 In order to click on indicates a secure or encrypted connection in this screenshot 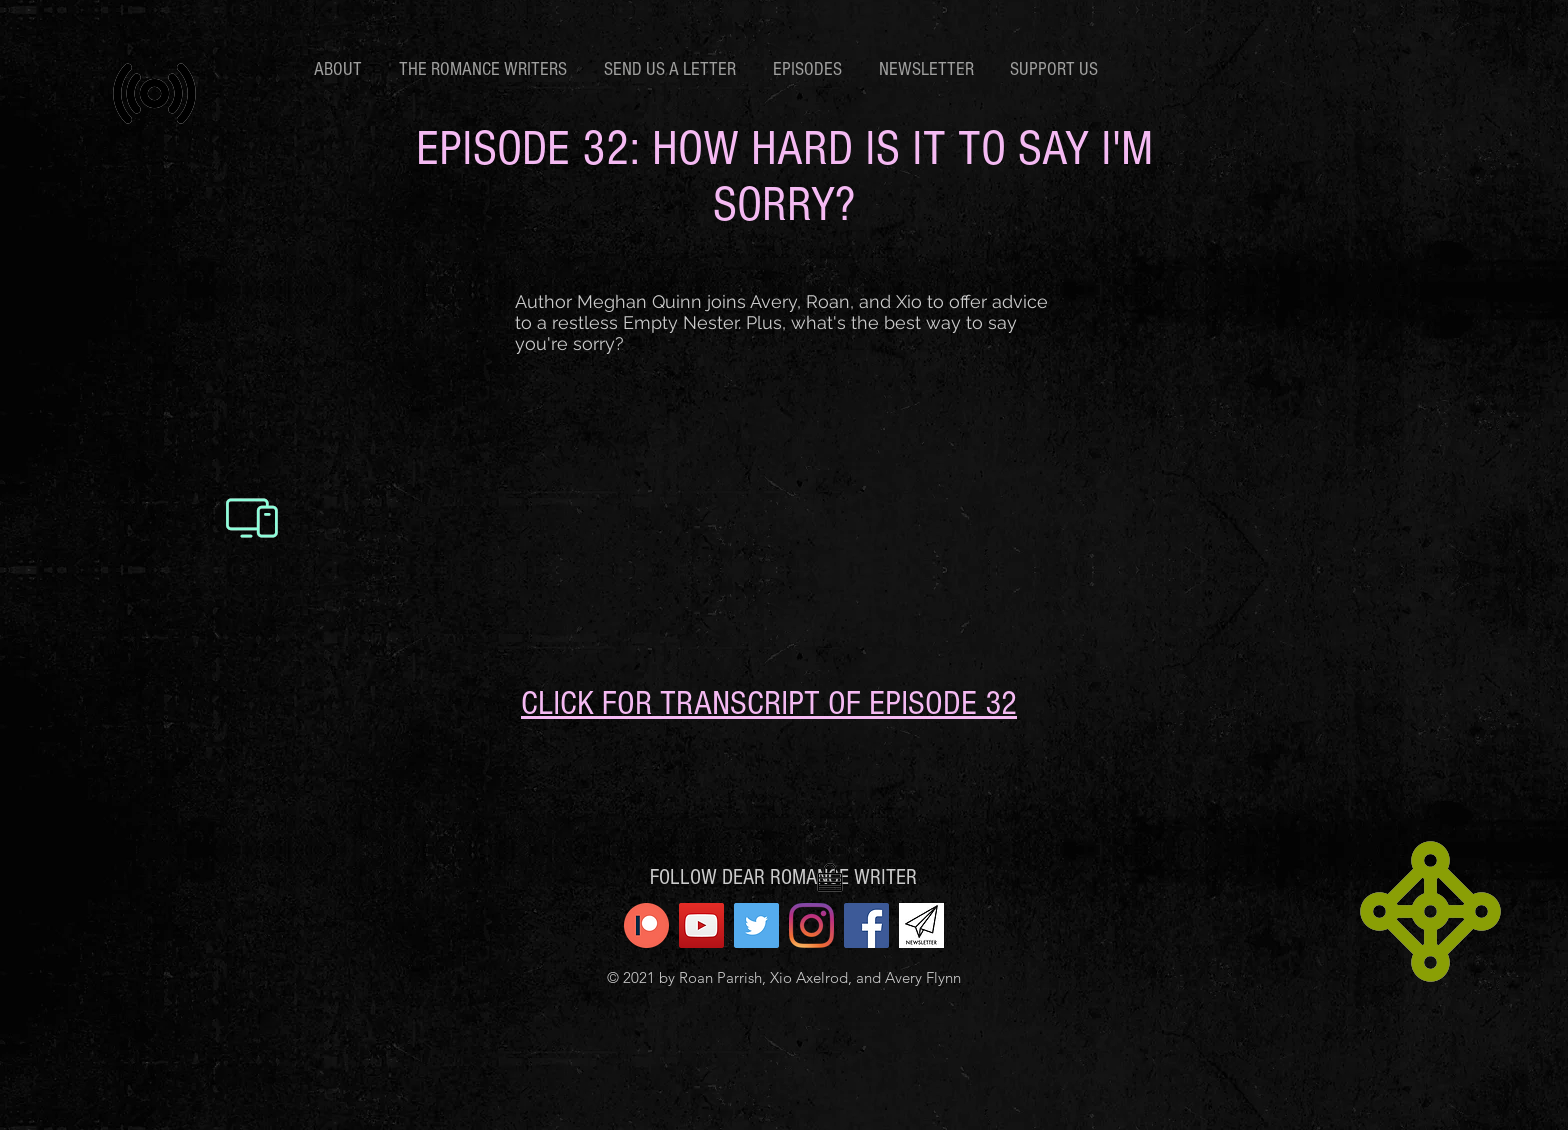, I will do `click(830, 879)`.